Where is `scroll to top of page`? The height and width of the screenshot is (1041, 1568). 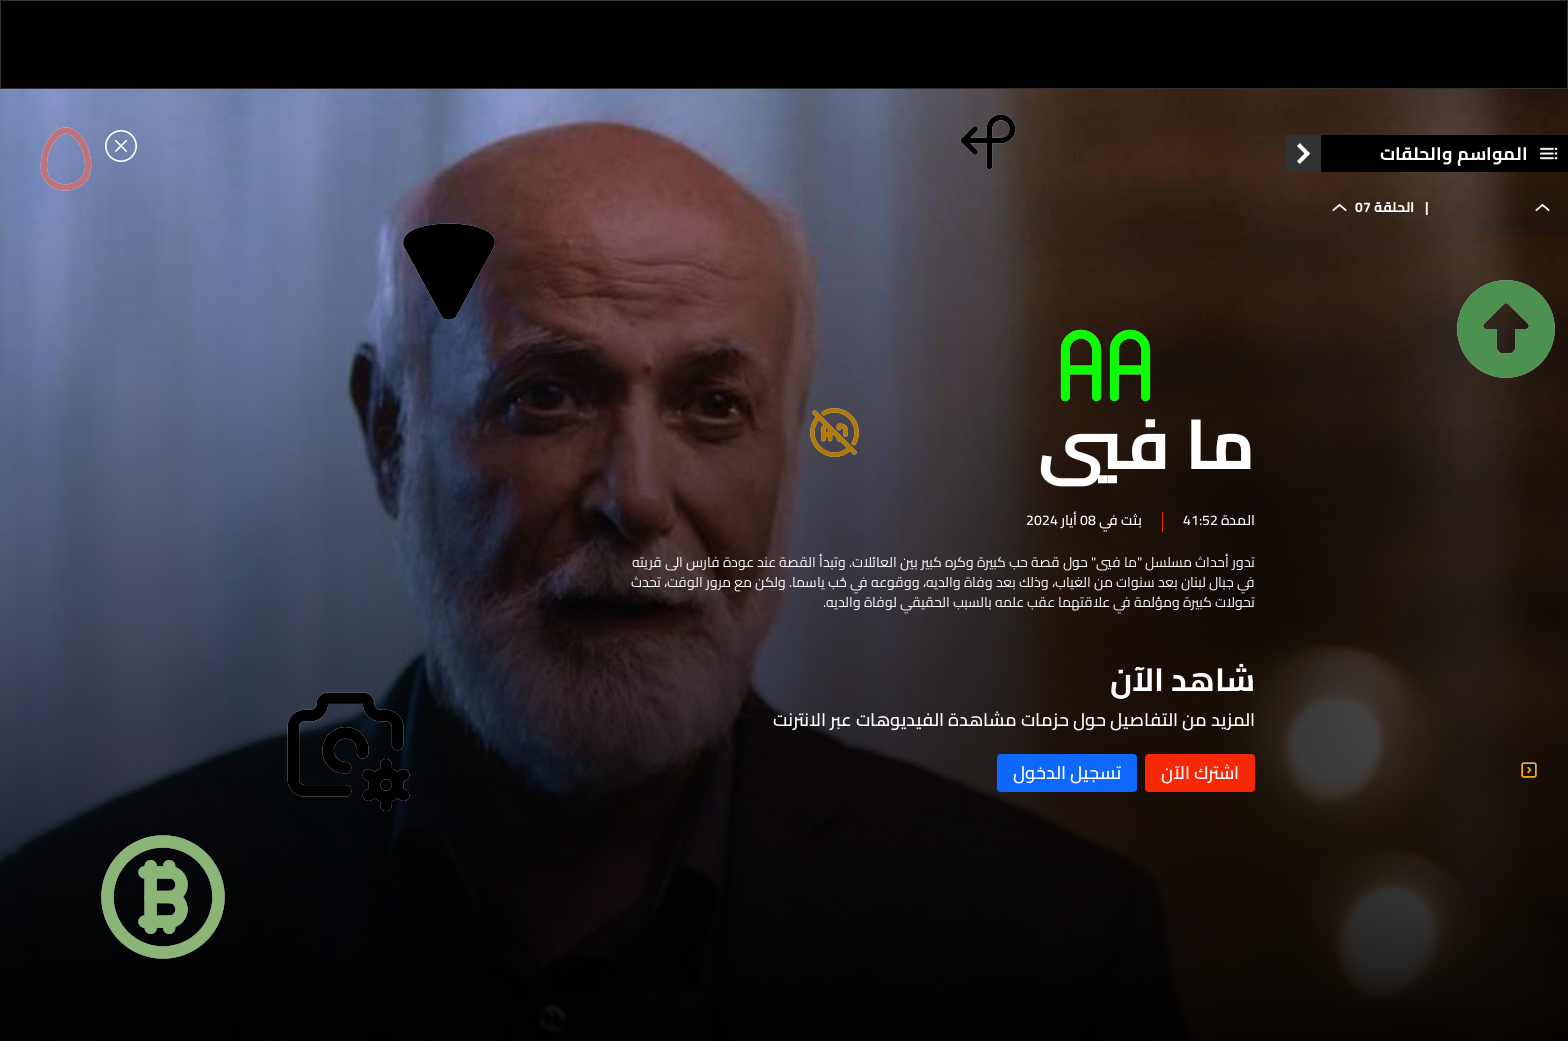
scroll to top of page is located at coordinates (1506, 329).